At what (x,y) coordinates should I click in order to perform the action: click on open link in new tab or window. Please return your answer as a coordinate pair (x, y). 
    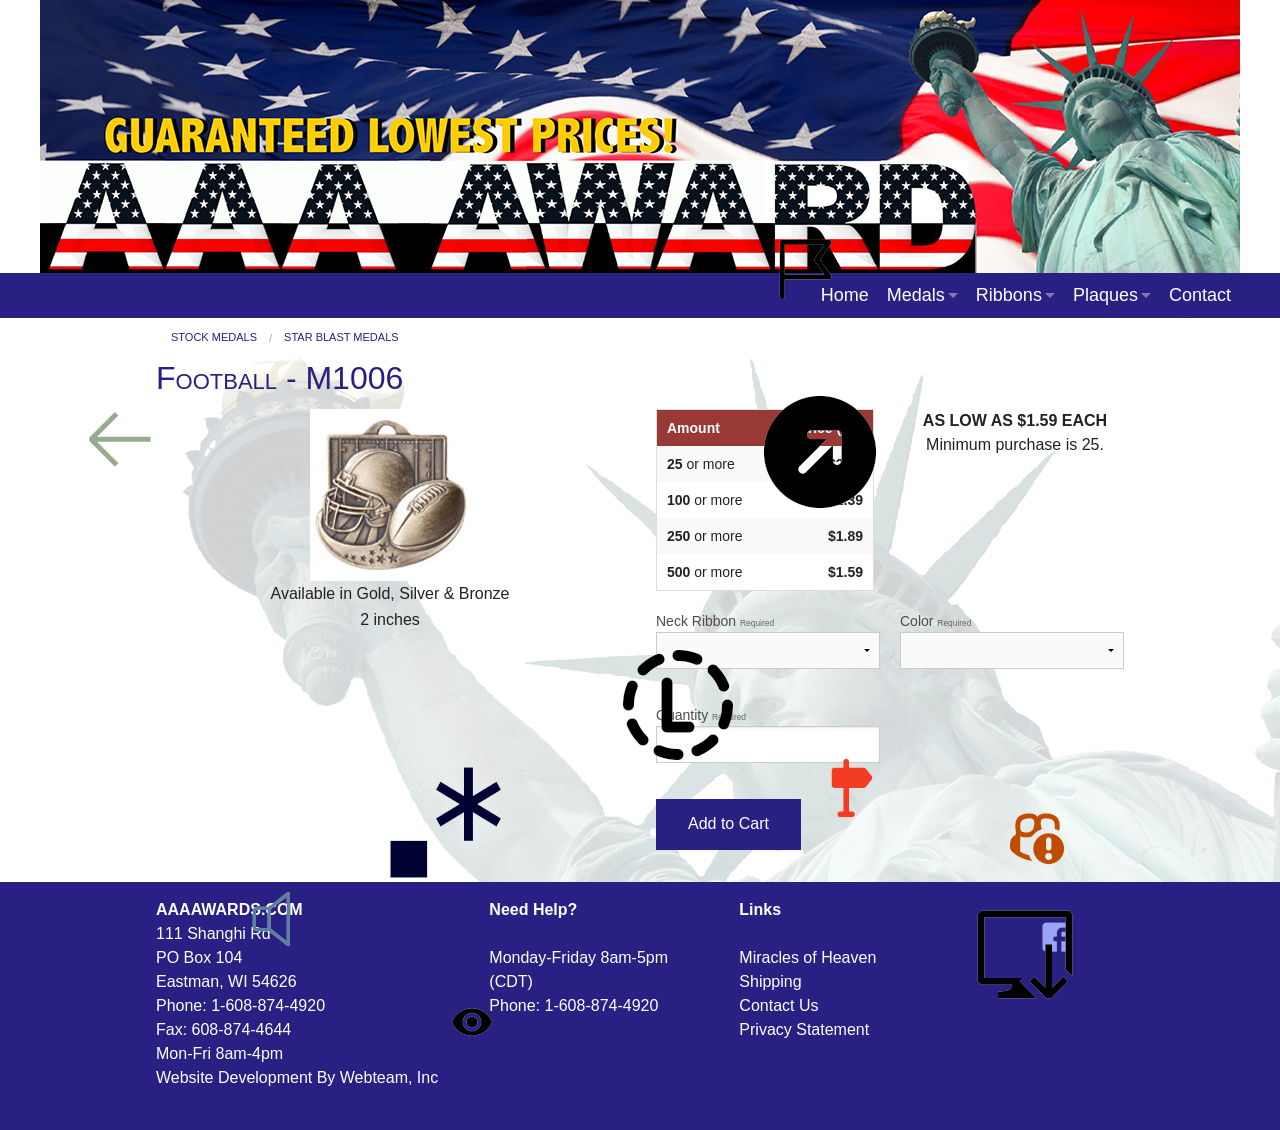
    Looking at the image, I should click on (820, 452).